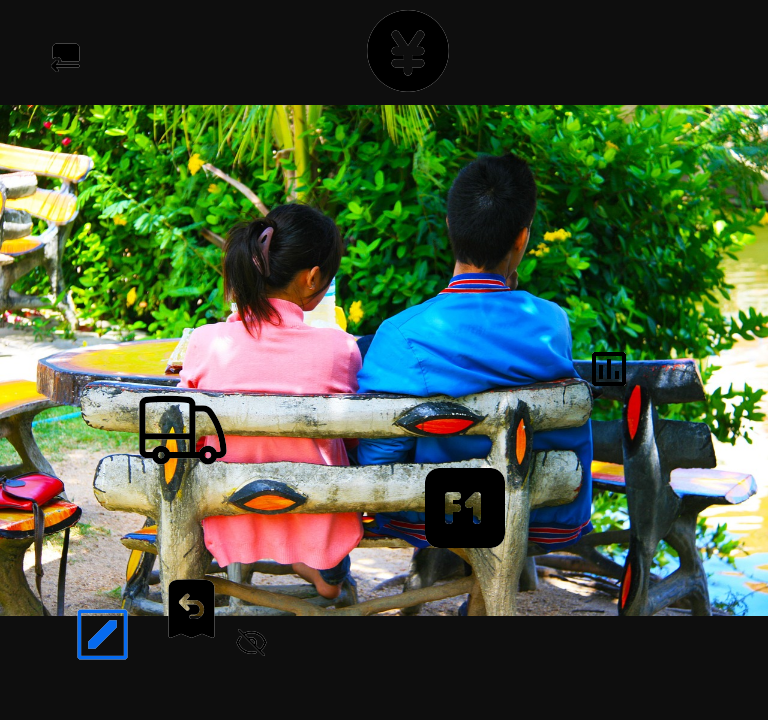 This screenshot has width=768, height=720. I want to click on request a refund for a purchase, so click(191, 608).